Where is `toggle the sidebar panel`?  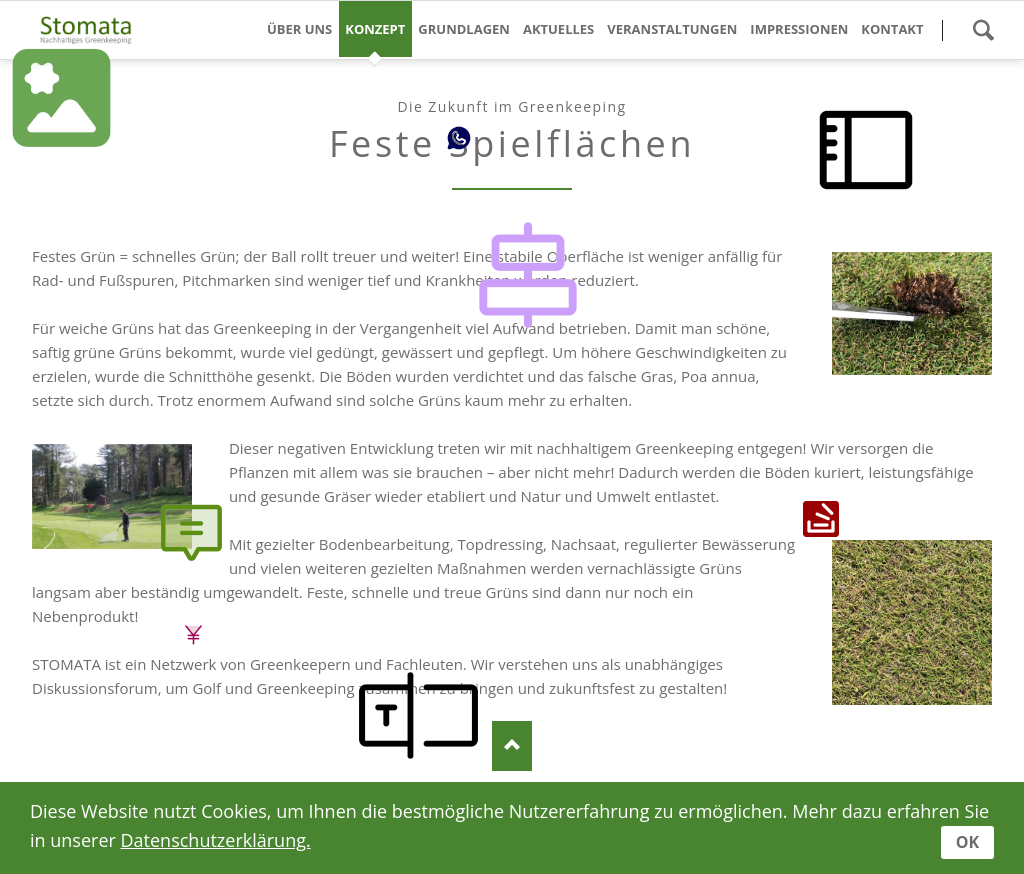
toggle the sidebar panel is located at coordinates (866, 150).